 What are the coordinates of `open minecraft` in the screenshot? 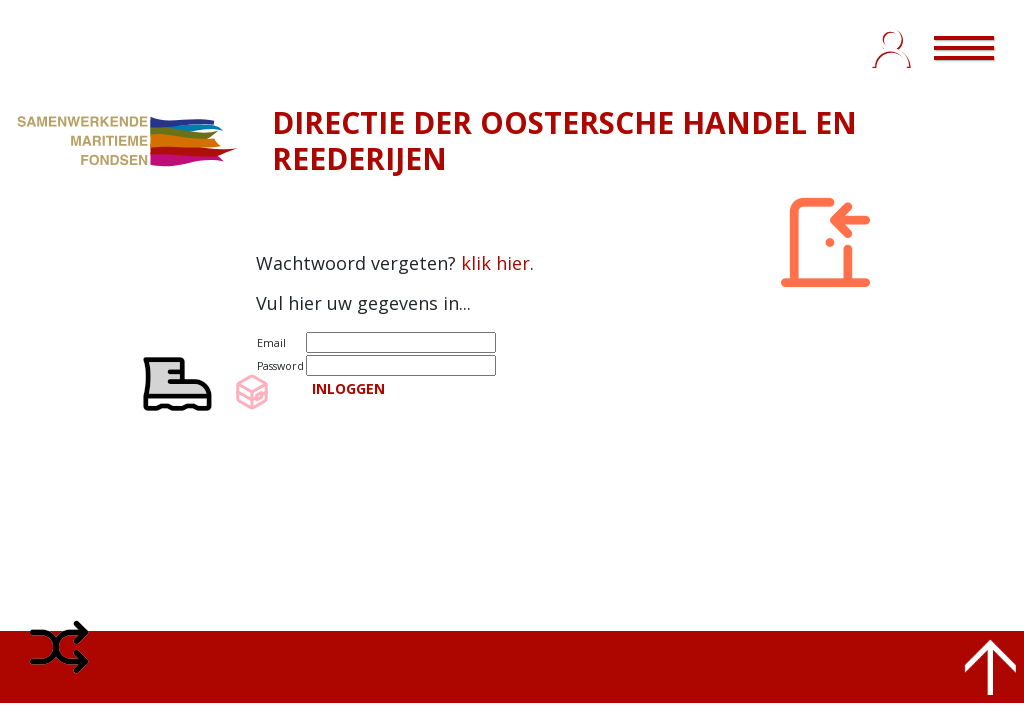 It's located at (252, 392).